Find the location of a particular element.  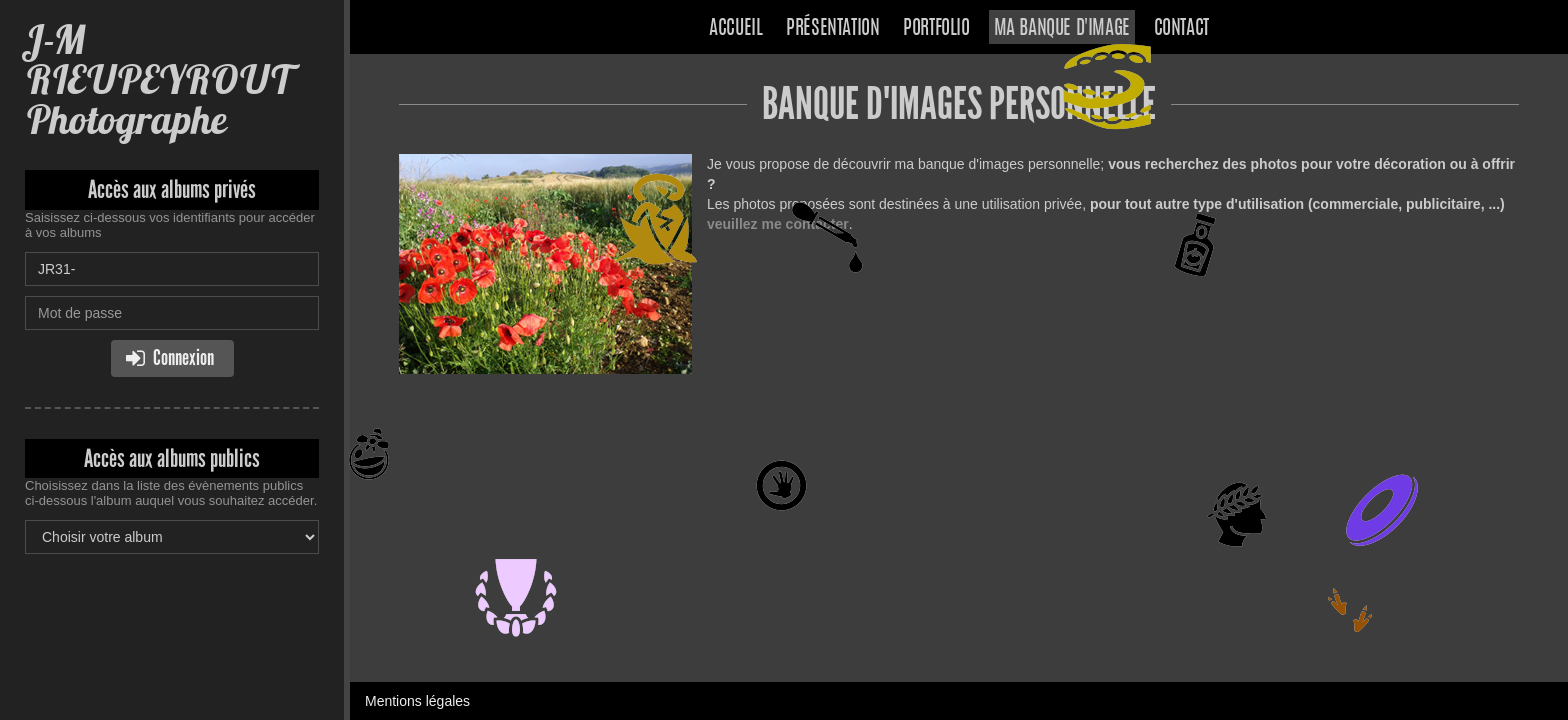

select ketchup as a condiment option is located at coordinates (1195, 244).